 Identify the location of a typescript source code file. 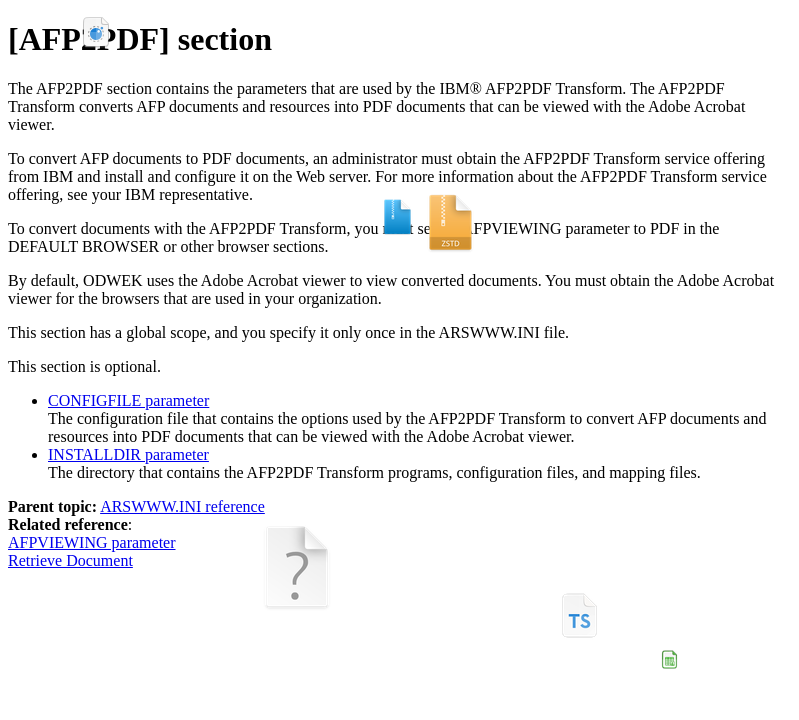
(579, 615).